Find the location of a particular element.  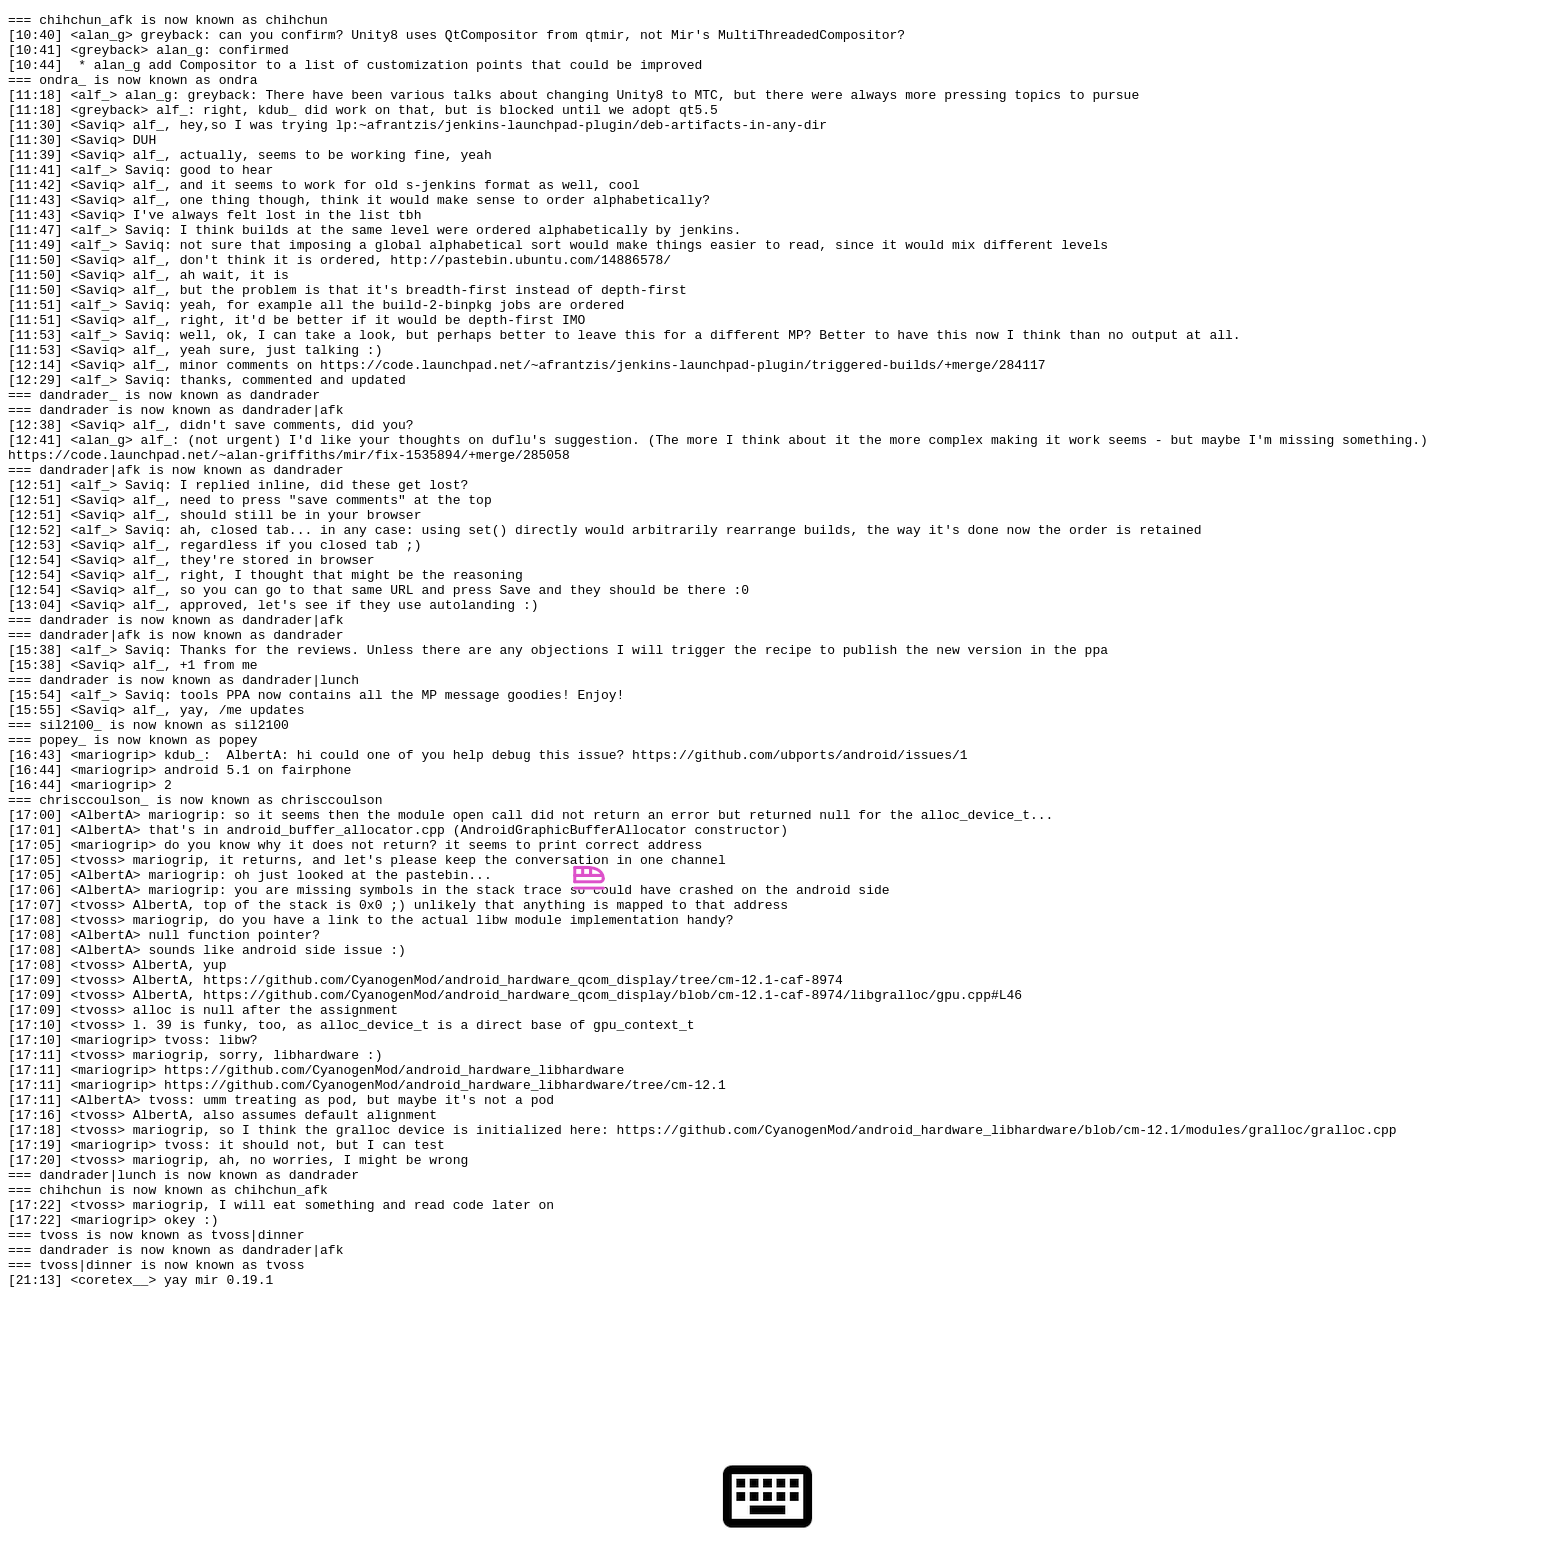

open on-screen keyboard is located at coordinates (767, 1496).